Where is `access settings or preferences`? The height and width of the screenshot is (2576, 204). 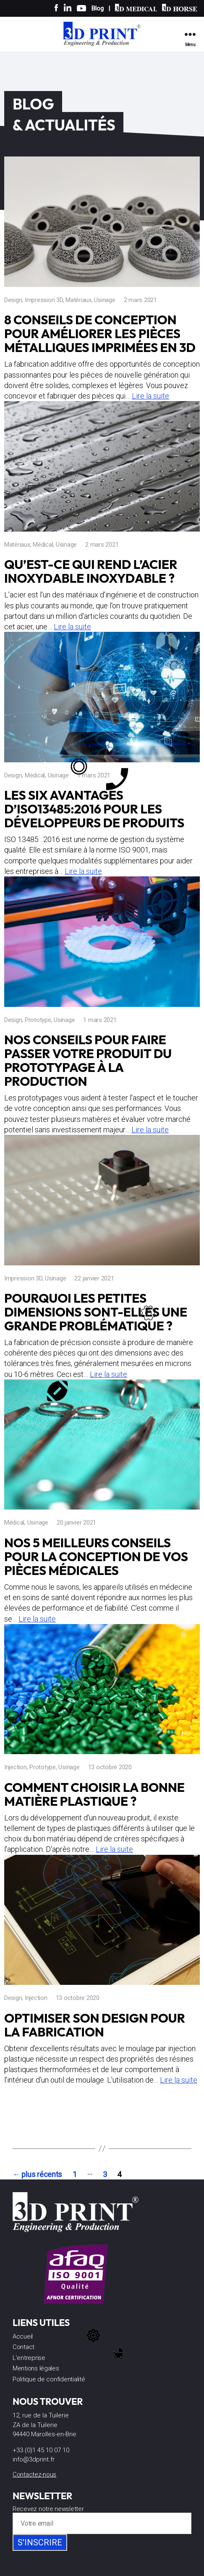 access settings or preferences is located at coordinates (148, 1313).